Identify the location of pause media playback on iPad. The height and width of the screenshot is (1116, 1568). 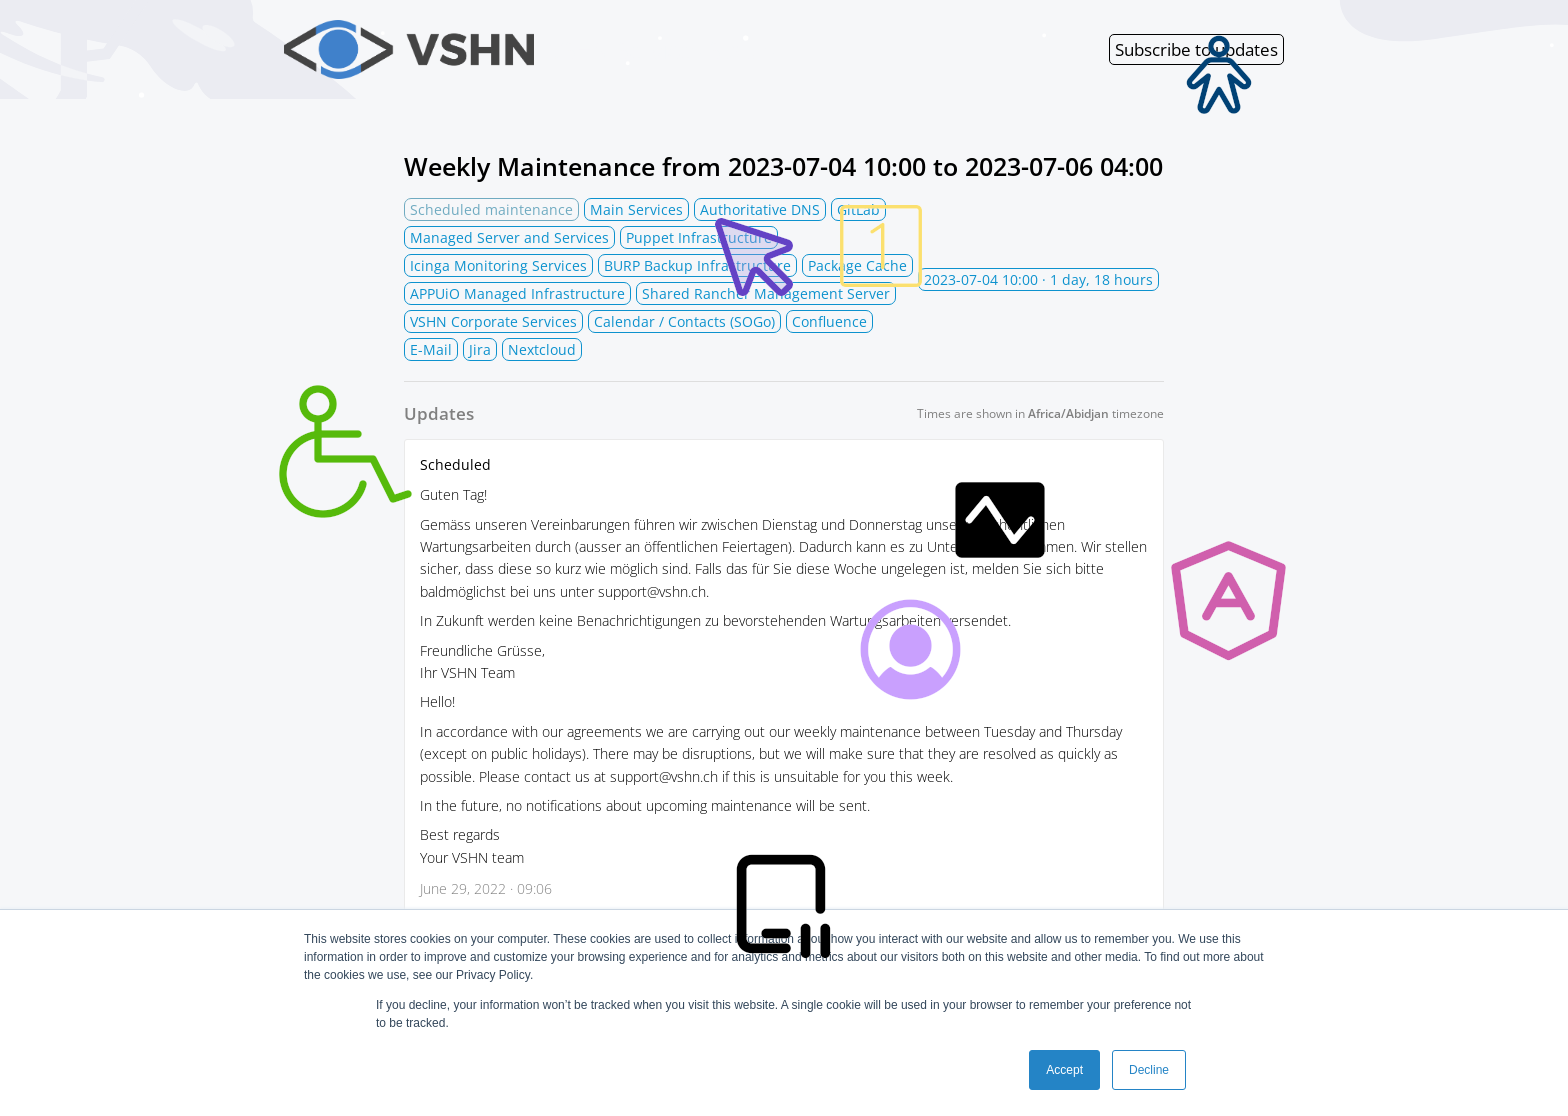
(781, 904).